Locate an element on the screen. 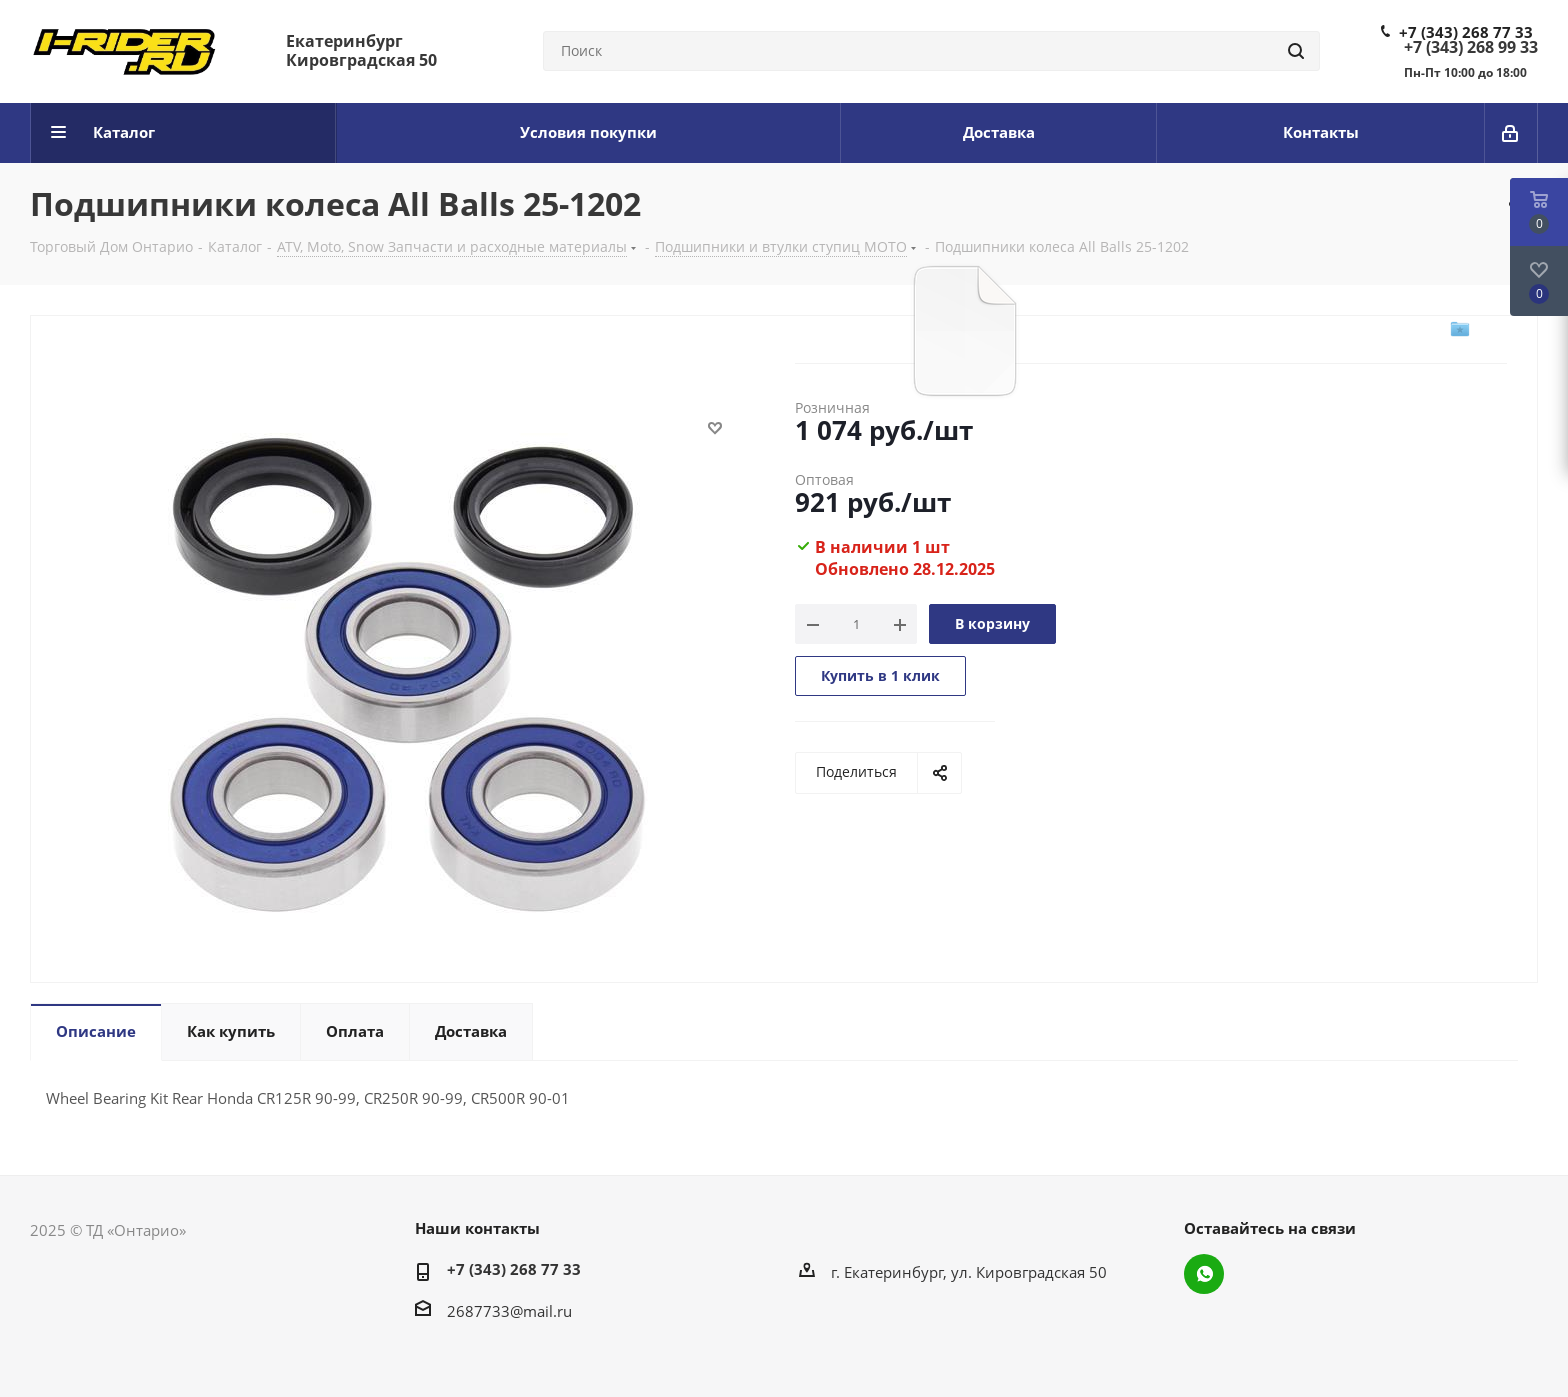  open your bookmarked files folder is located at coordinates (1460, 329).